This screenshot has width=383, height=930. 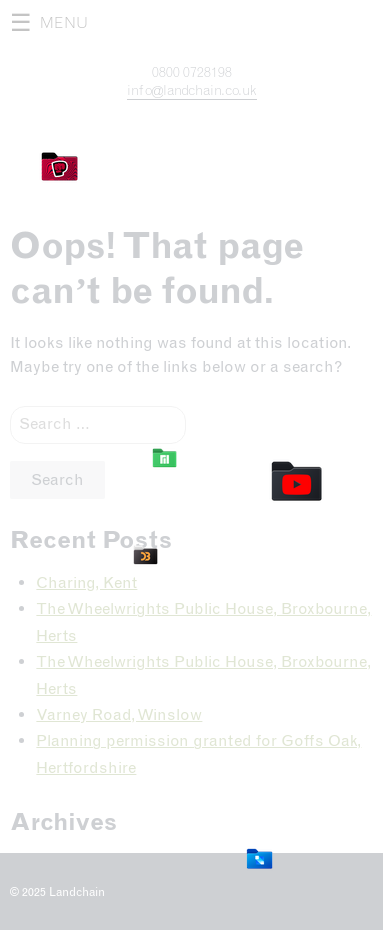 I want to click on open PewDiePie-themed content folder, so click(x=59, y=167).